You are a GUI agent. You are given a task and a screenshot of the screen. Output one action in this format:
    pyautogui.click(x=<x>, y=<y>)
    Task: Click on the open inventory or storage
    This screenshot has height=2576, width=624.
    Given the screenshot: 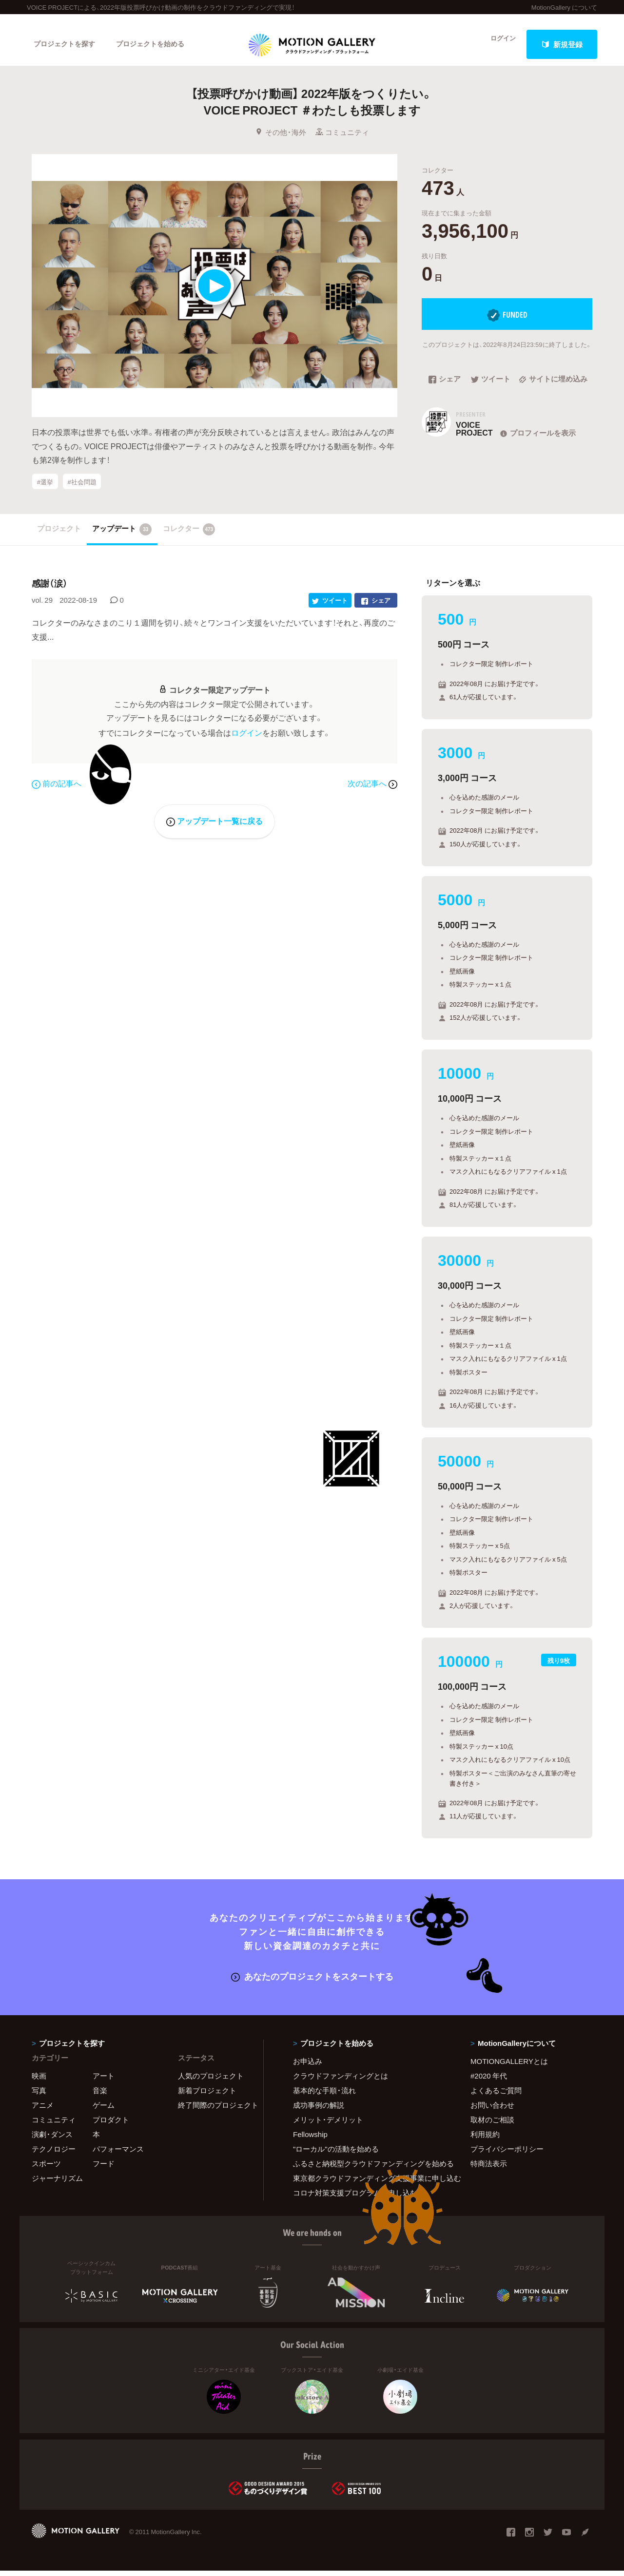 What is the action you would take?
    pyautogui.click(x=351, y=1458)
    